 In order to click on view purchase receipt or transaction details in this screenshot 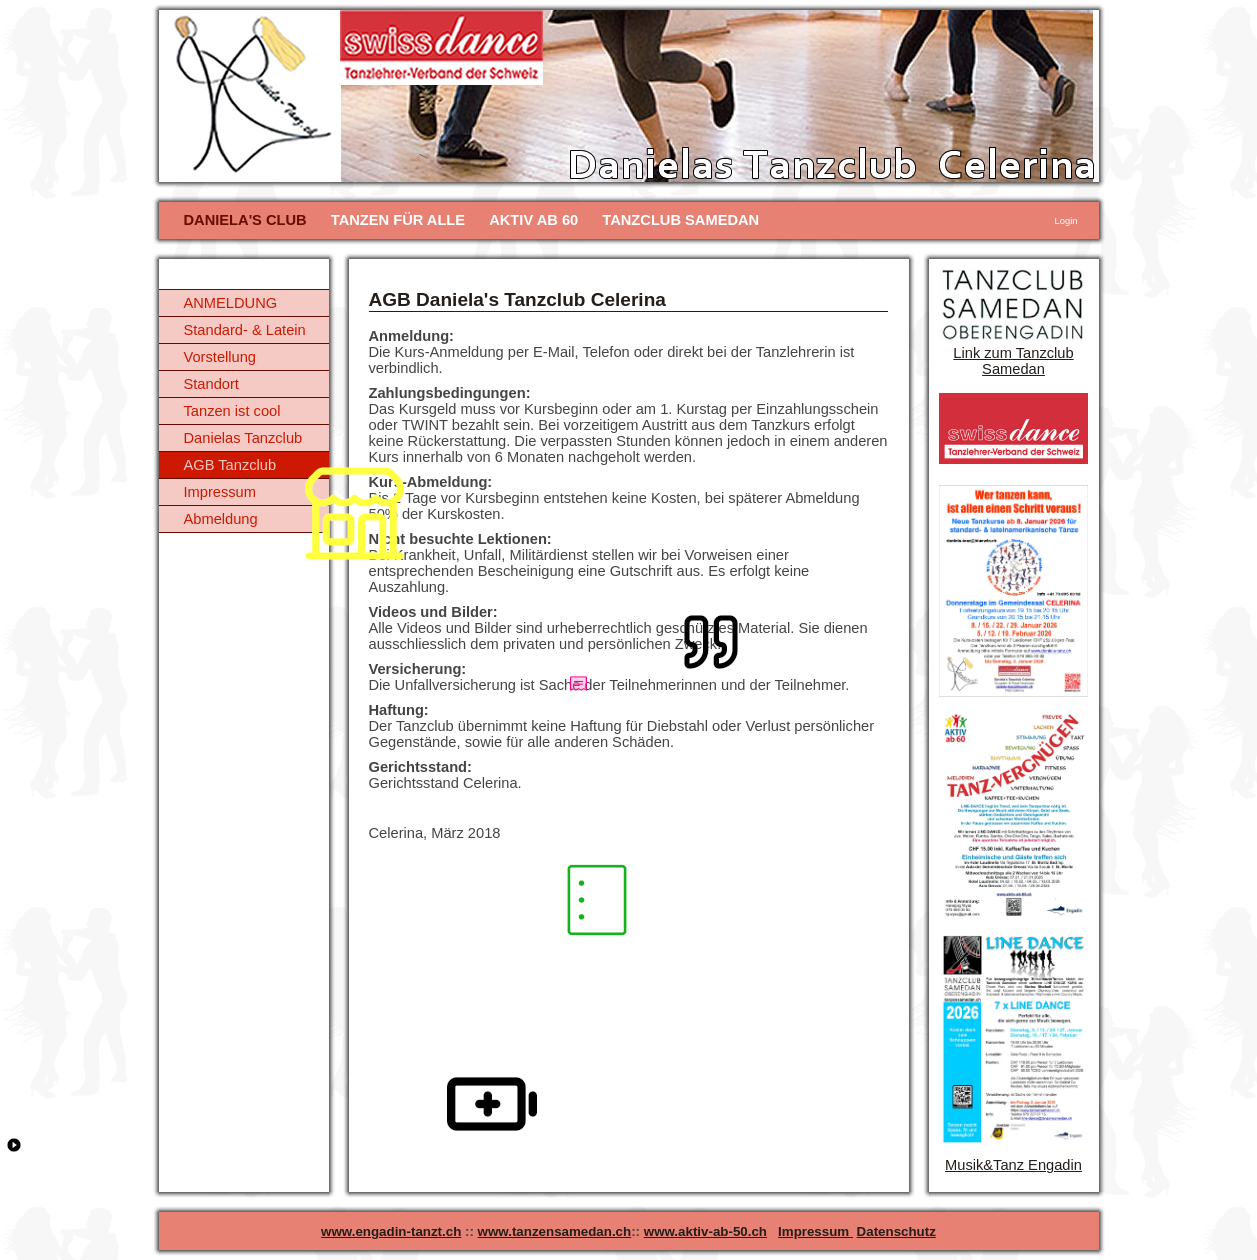, I will do `click(578, 683)`.